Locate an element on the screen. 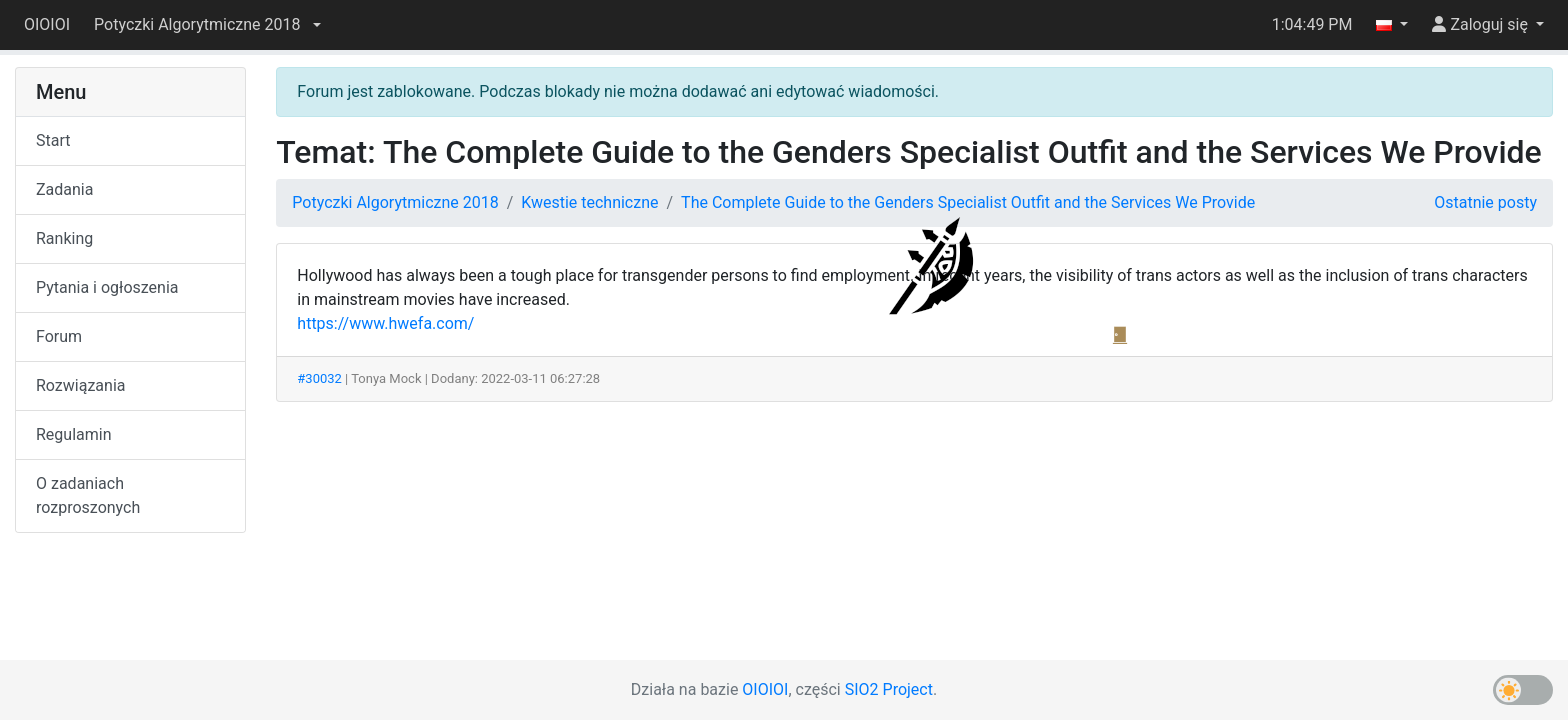 The image size is (1568, 720). select warrior or berserker class is located at coordinates (928, 265).